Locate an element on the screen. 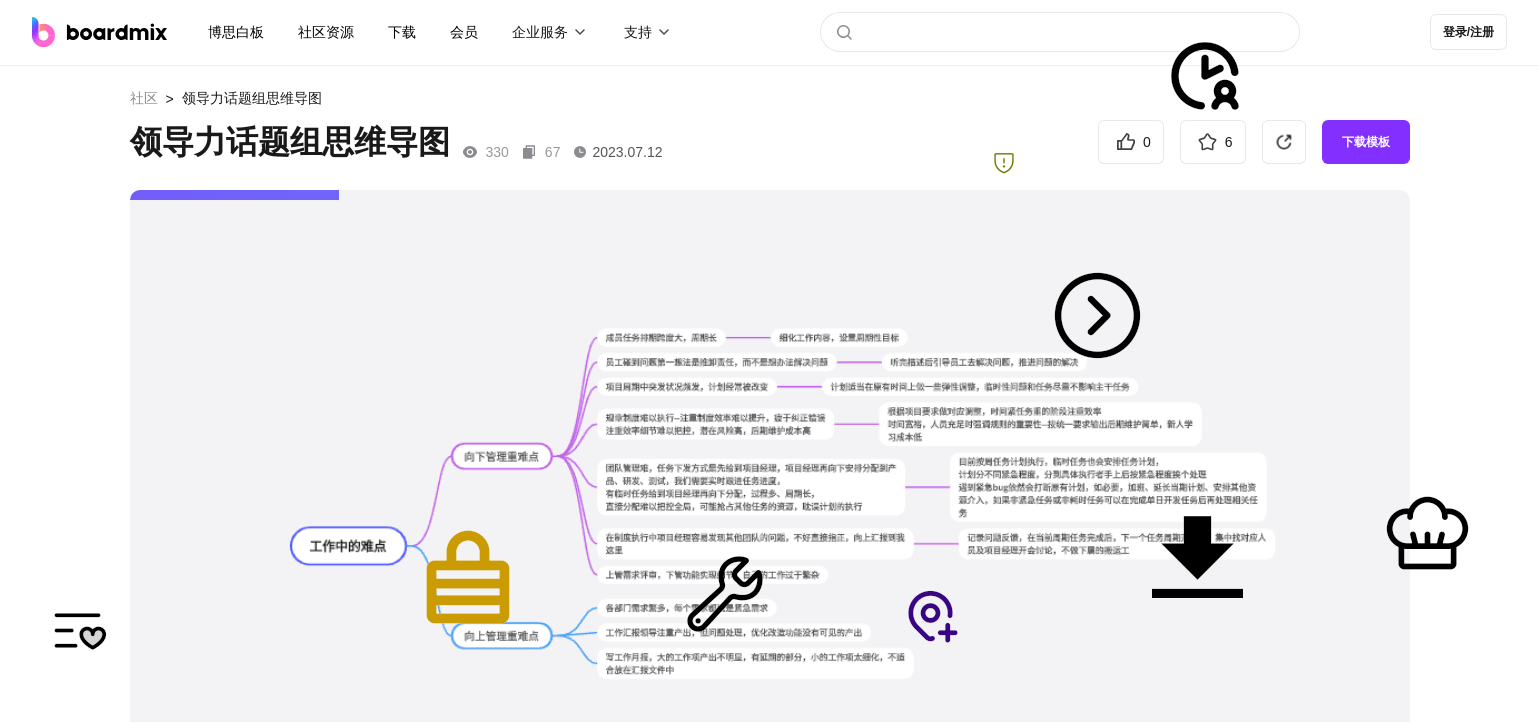  view user's time or activity history is located at coordinates (1205, 76).